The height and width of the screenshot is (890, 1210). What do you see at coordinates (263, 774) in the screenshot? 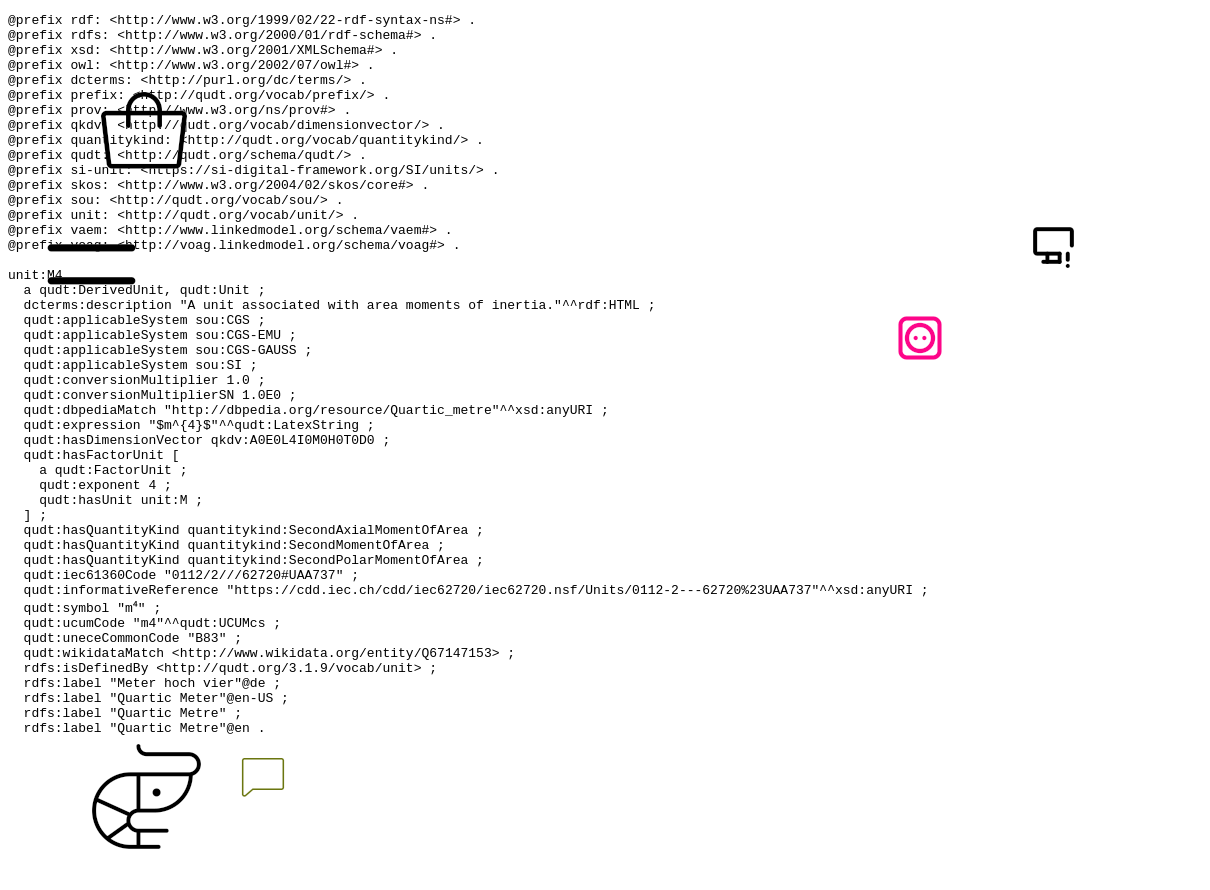
I see `open chat or messaging` at bounding box center [263, 774].